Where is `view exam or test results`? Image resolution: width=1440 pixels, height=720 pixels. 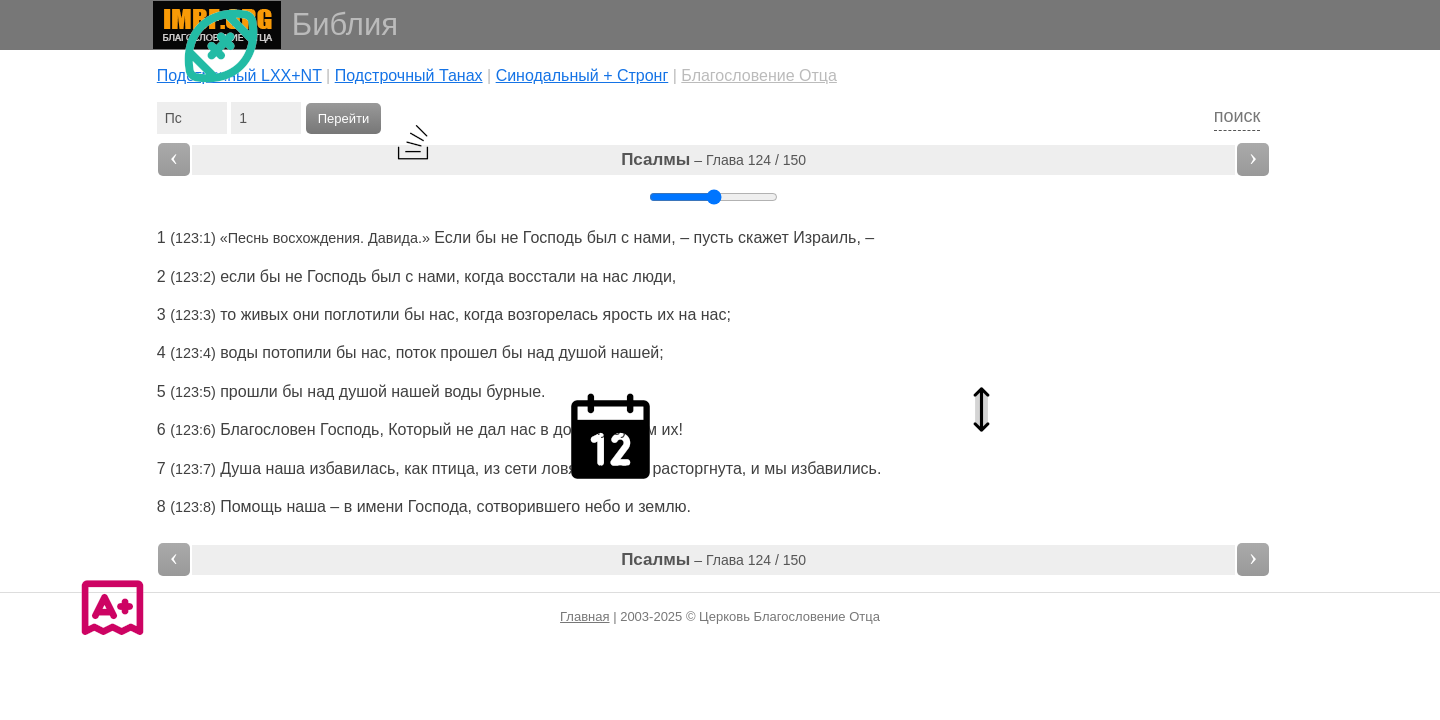
view exam or test results is located at coordinates (112, 606).